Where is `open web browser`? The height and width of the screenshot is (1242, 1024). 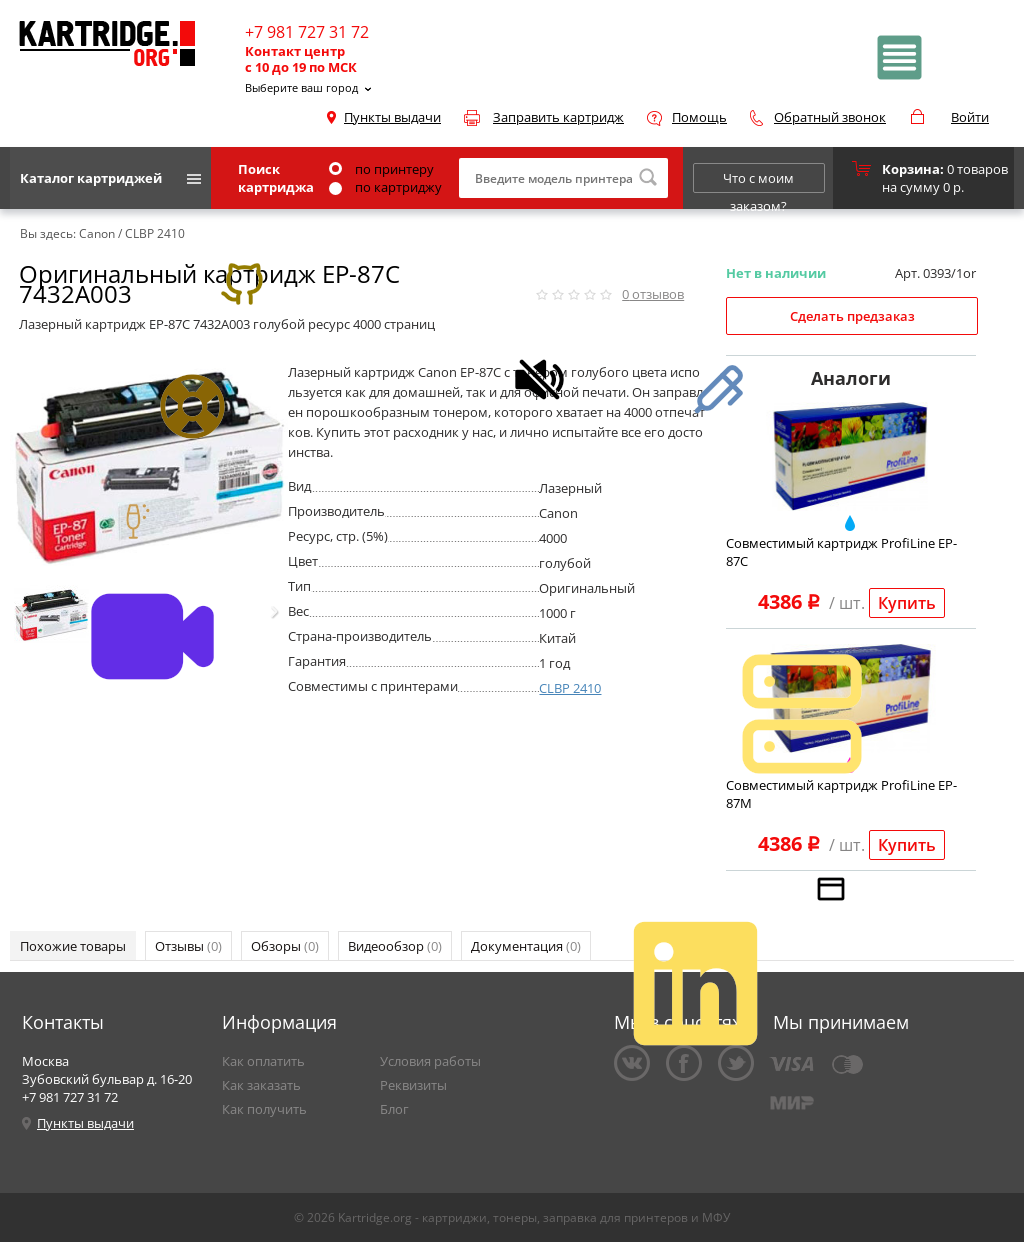 open web browser is located at coordinates (831, 889).